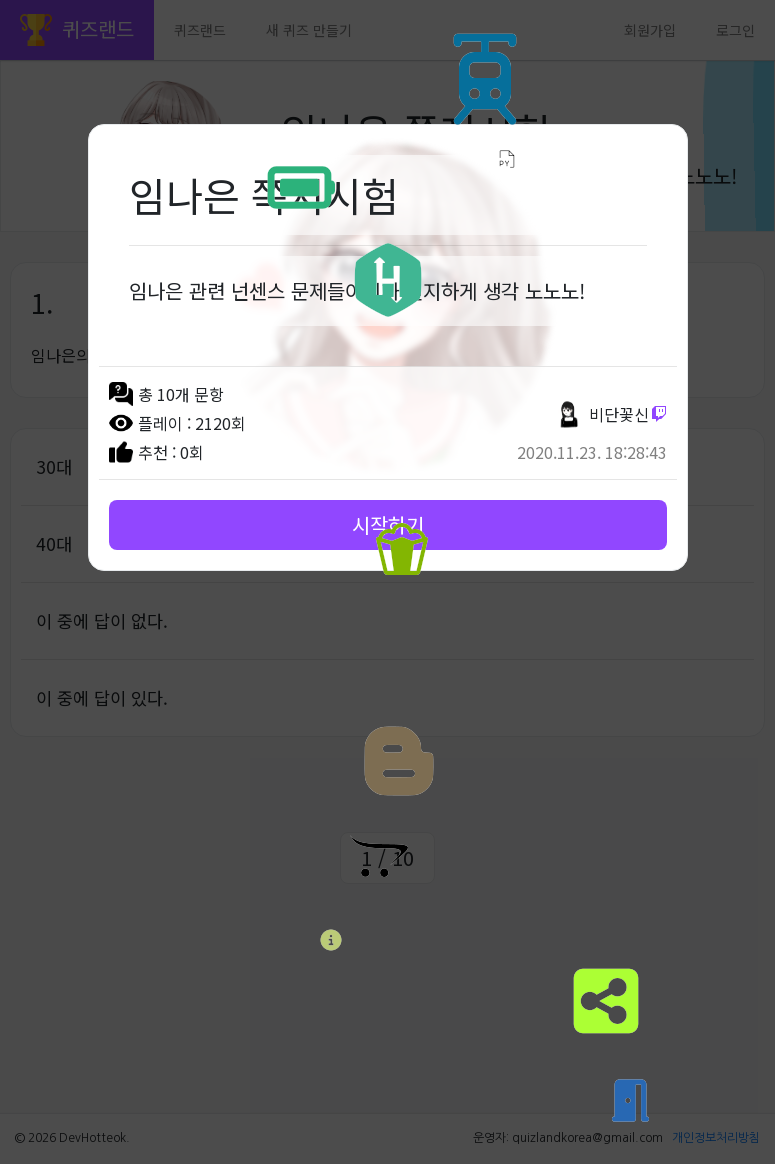 The image size is (775, 1164). What do you see at coordinates (331, 940) in the screenshot?
I see `view more information or details` at bounding box center [331, 940].